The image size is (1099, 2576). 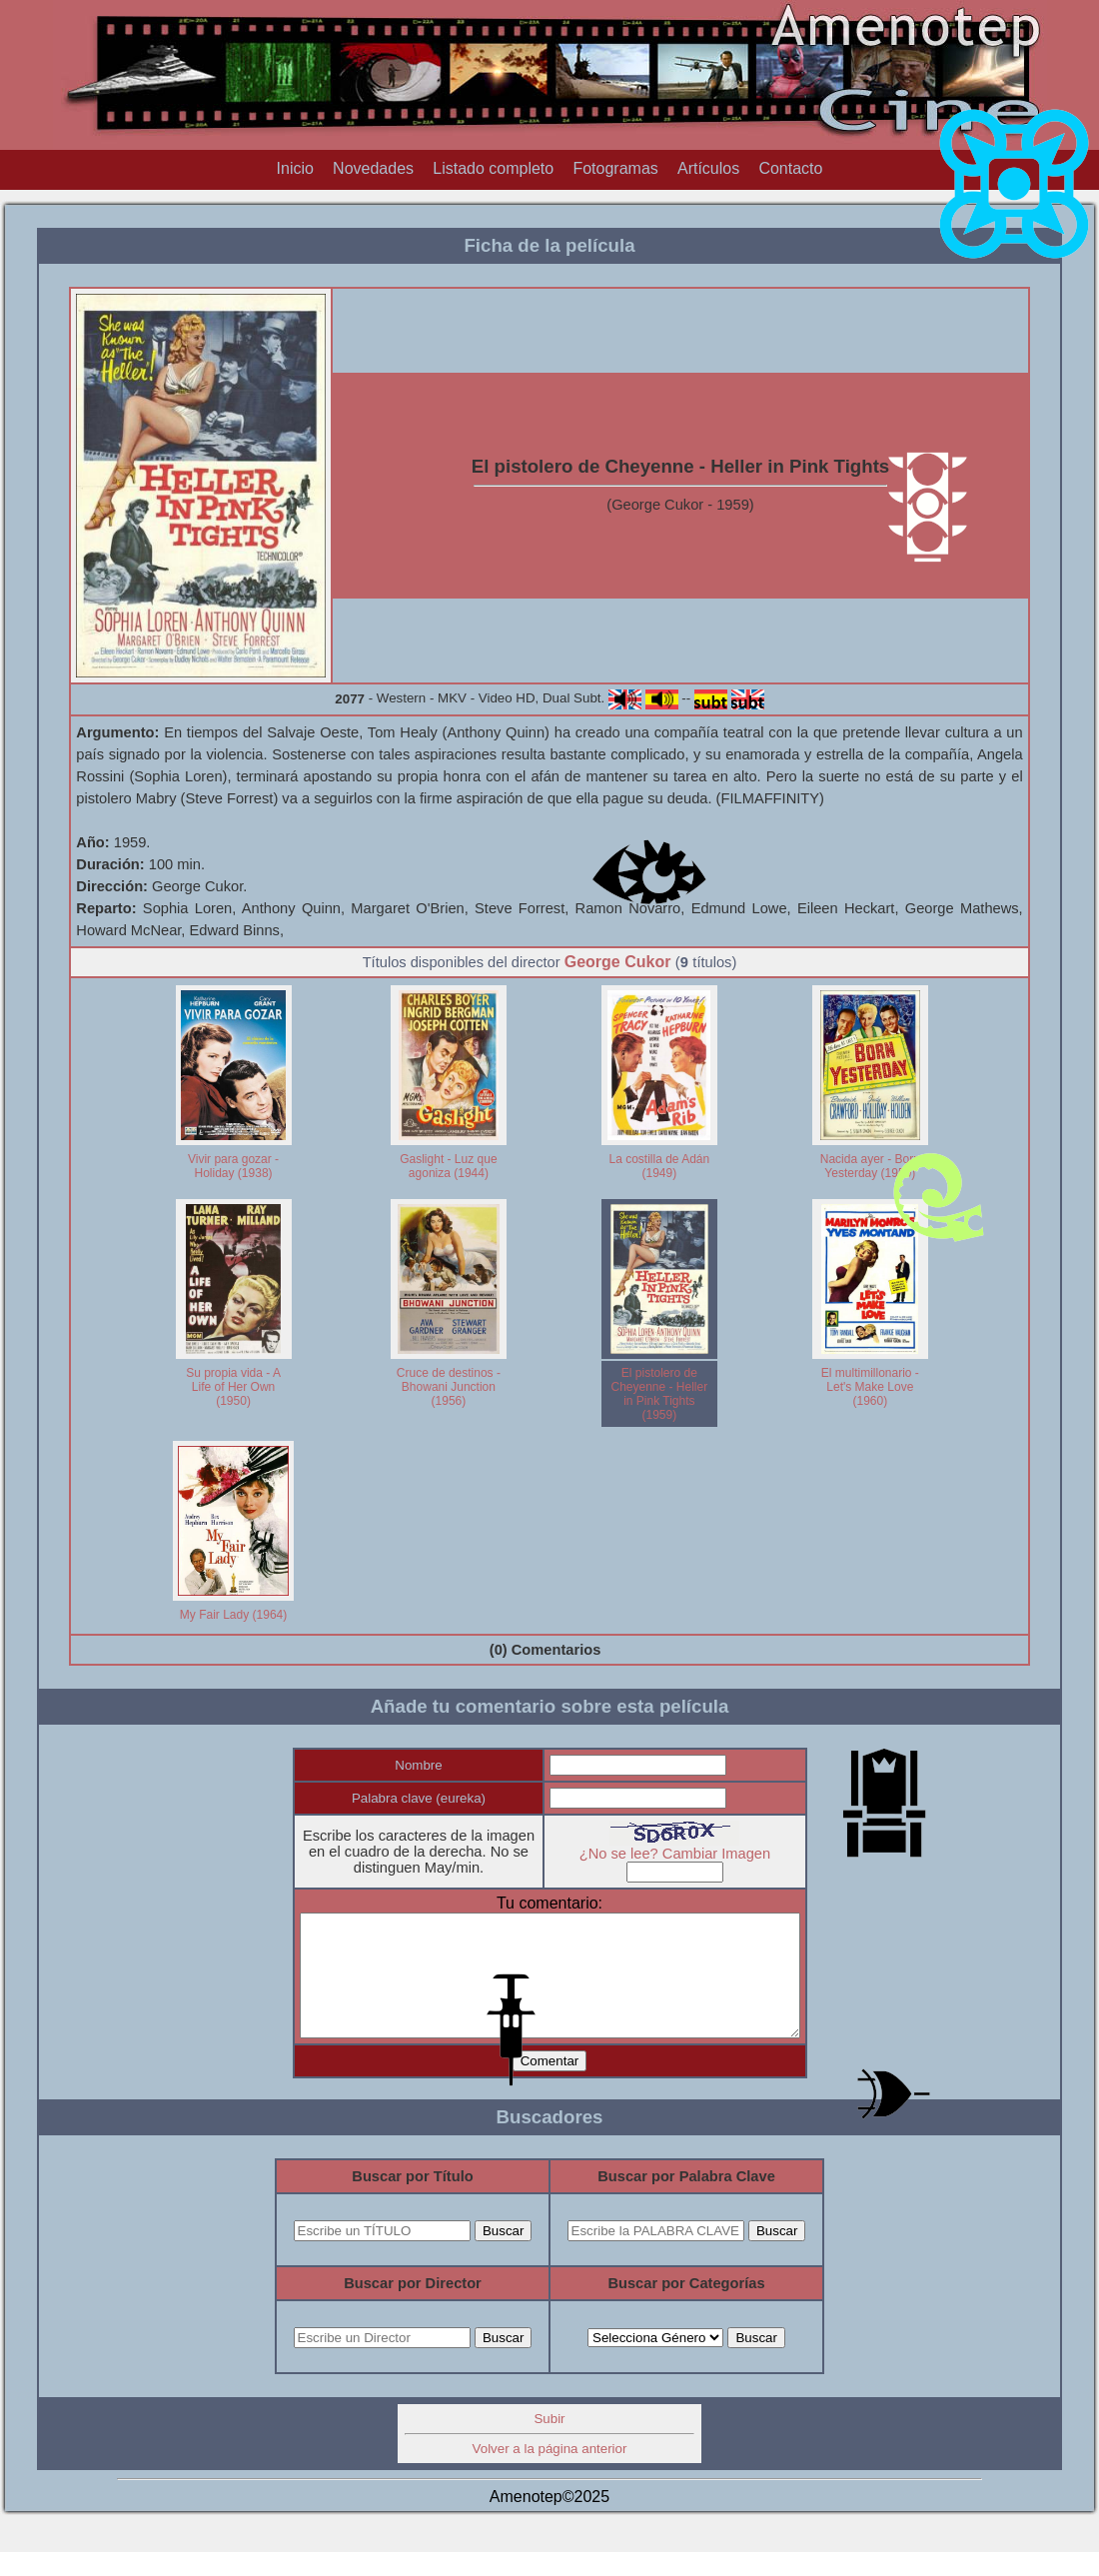 What do you see at coordinates (648, 877) in the screenshot?
I see `indicates a special ability or enhanced vision power-up` at bounding box center [648, 877].